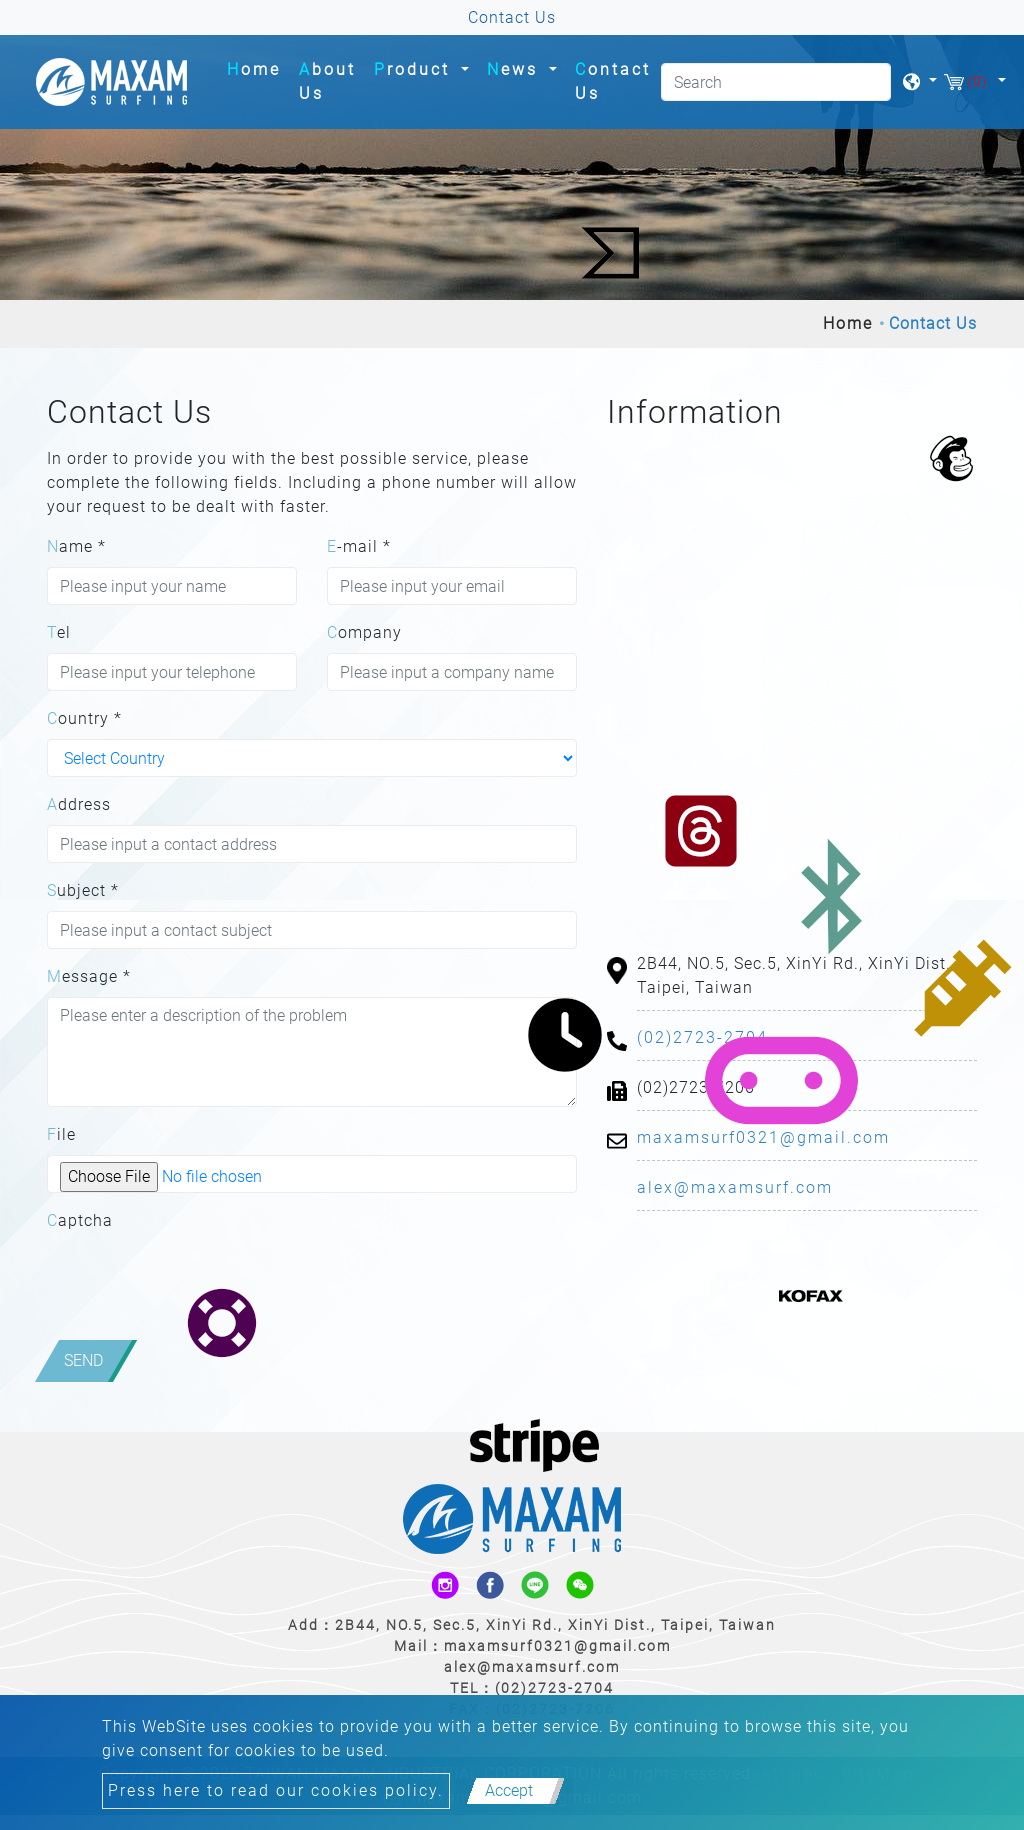 This screenshot has width=1024, height=1830. Describe the element at coordinates (701, 831) in the screenshot. I see `open the Threads app` at that location.